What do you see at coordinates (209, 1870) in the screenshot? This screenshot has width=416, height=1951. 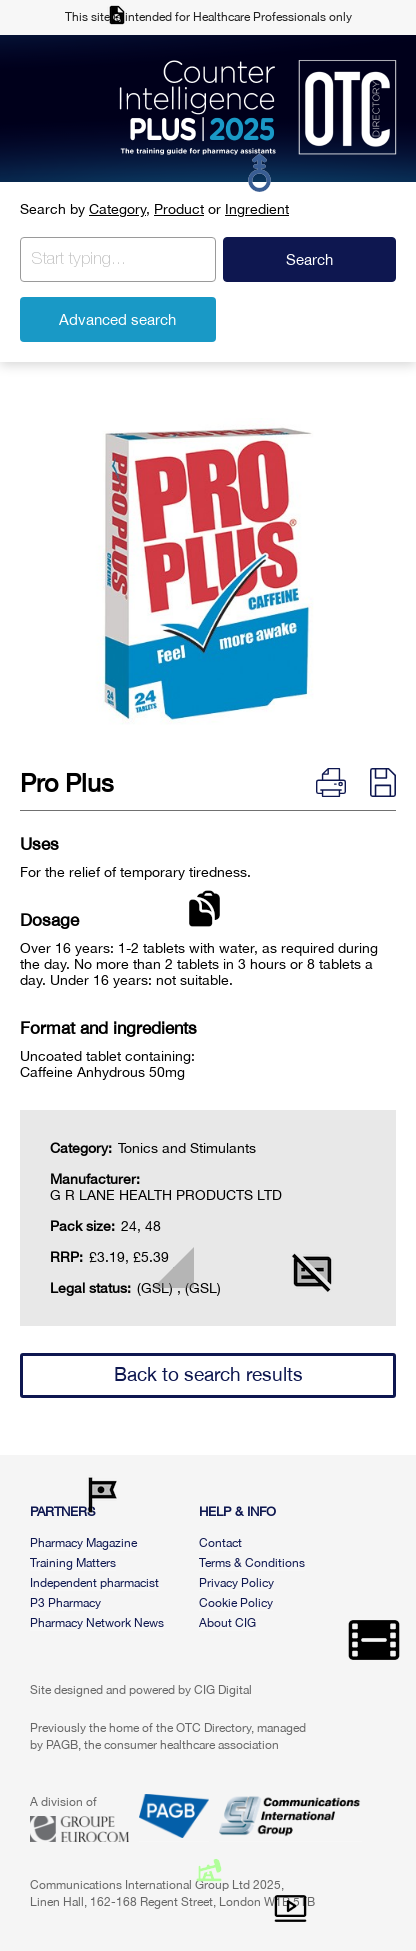 I see `represents oil and gas industry or energy sector` at bounding box center [209, 1870].